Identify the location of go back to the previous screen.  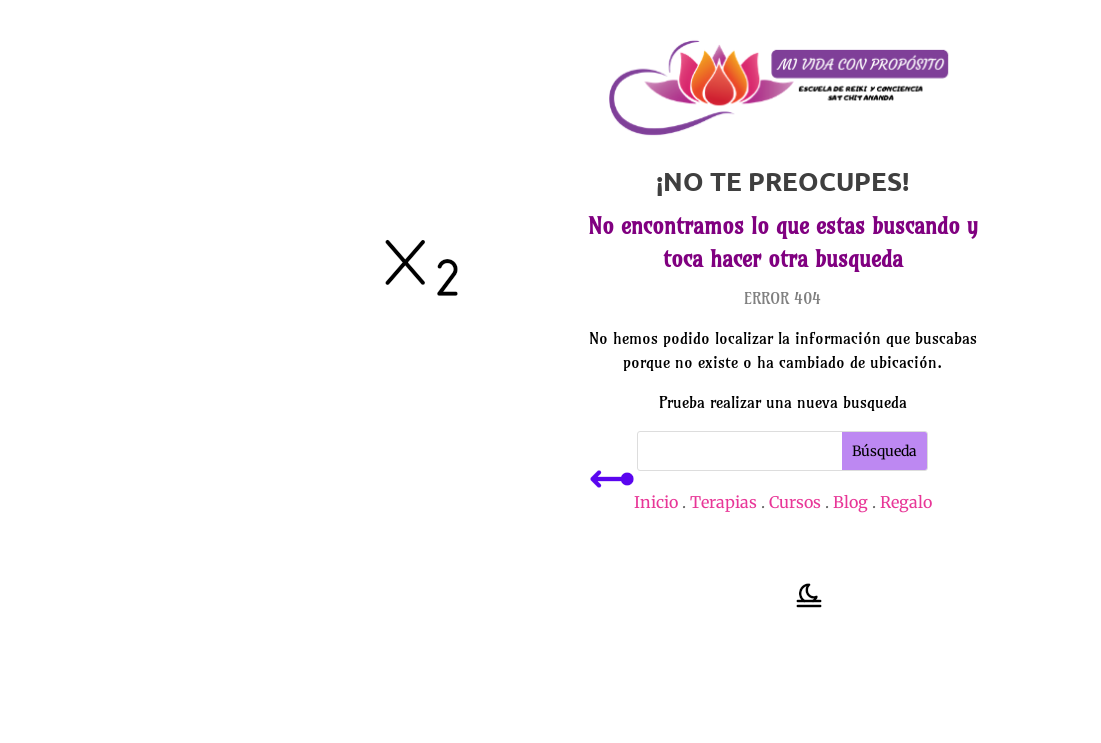
(612, 479).